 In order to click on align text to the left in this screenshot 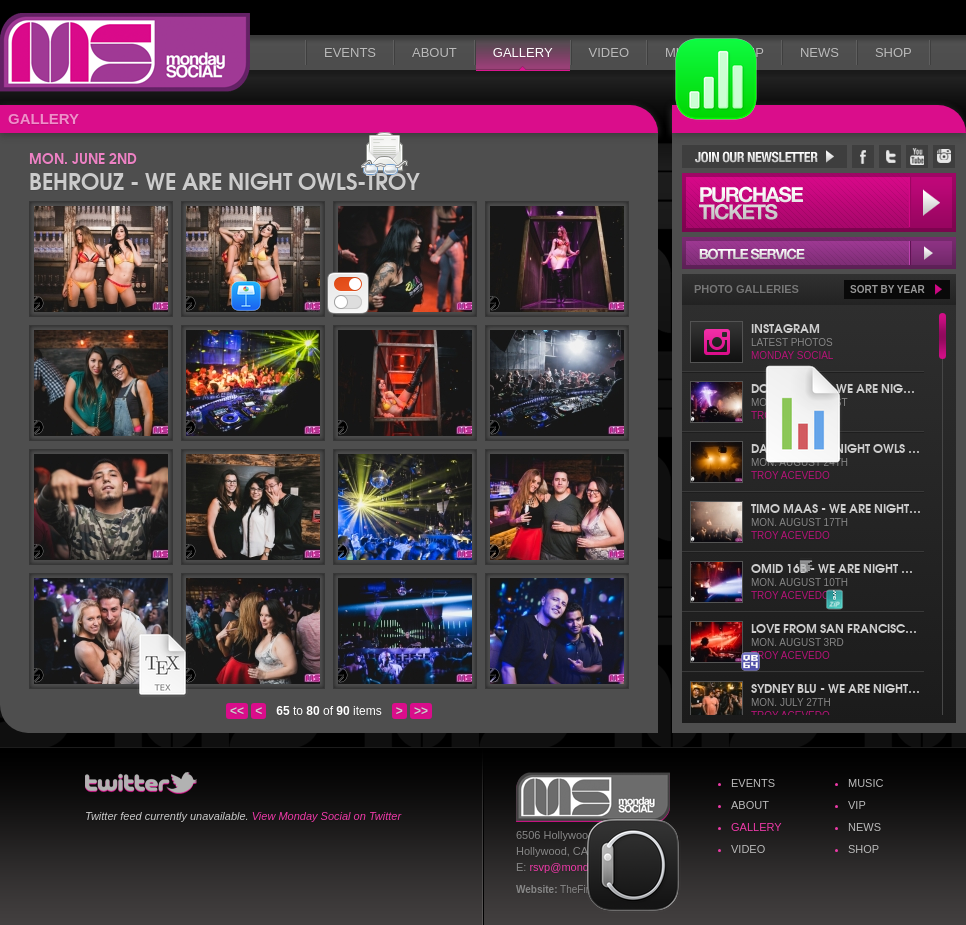, I will do `click(806, 566)`.